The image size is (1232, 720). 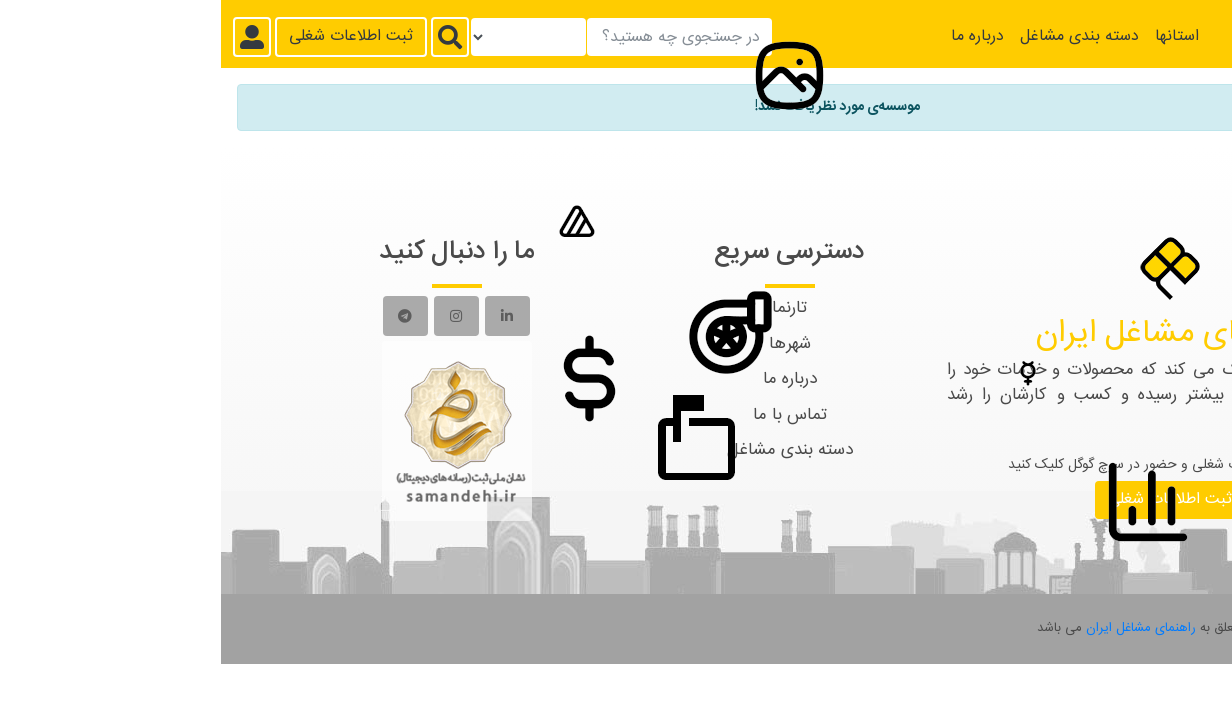 I want to click on do not use chlorine bleach care instruction, so click(x=577, y=223).